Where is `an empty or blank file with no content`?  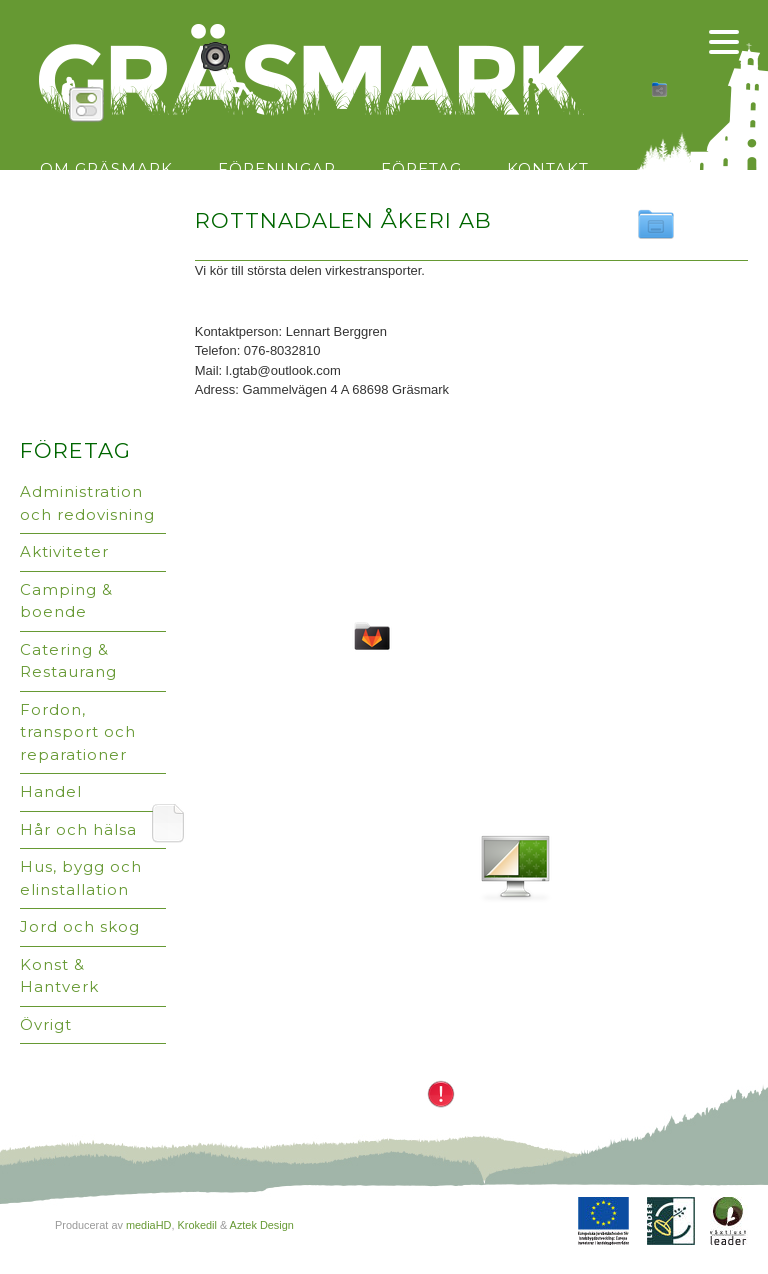
an empty or blank file with no content is located at coordinates (168, 823).